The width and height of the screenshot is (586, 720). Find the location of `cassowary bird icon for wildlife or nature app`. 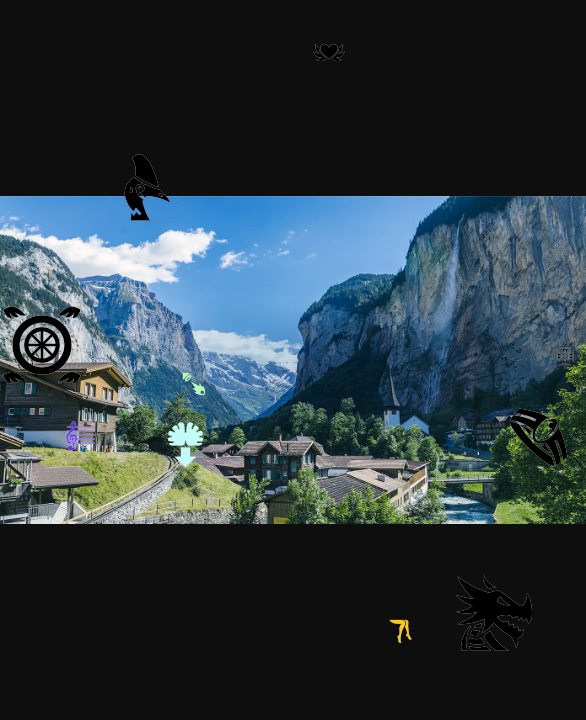

cassowary bird icon for wildlife or nature app is located at coordinates (144, 187).